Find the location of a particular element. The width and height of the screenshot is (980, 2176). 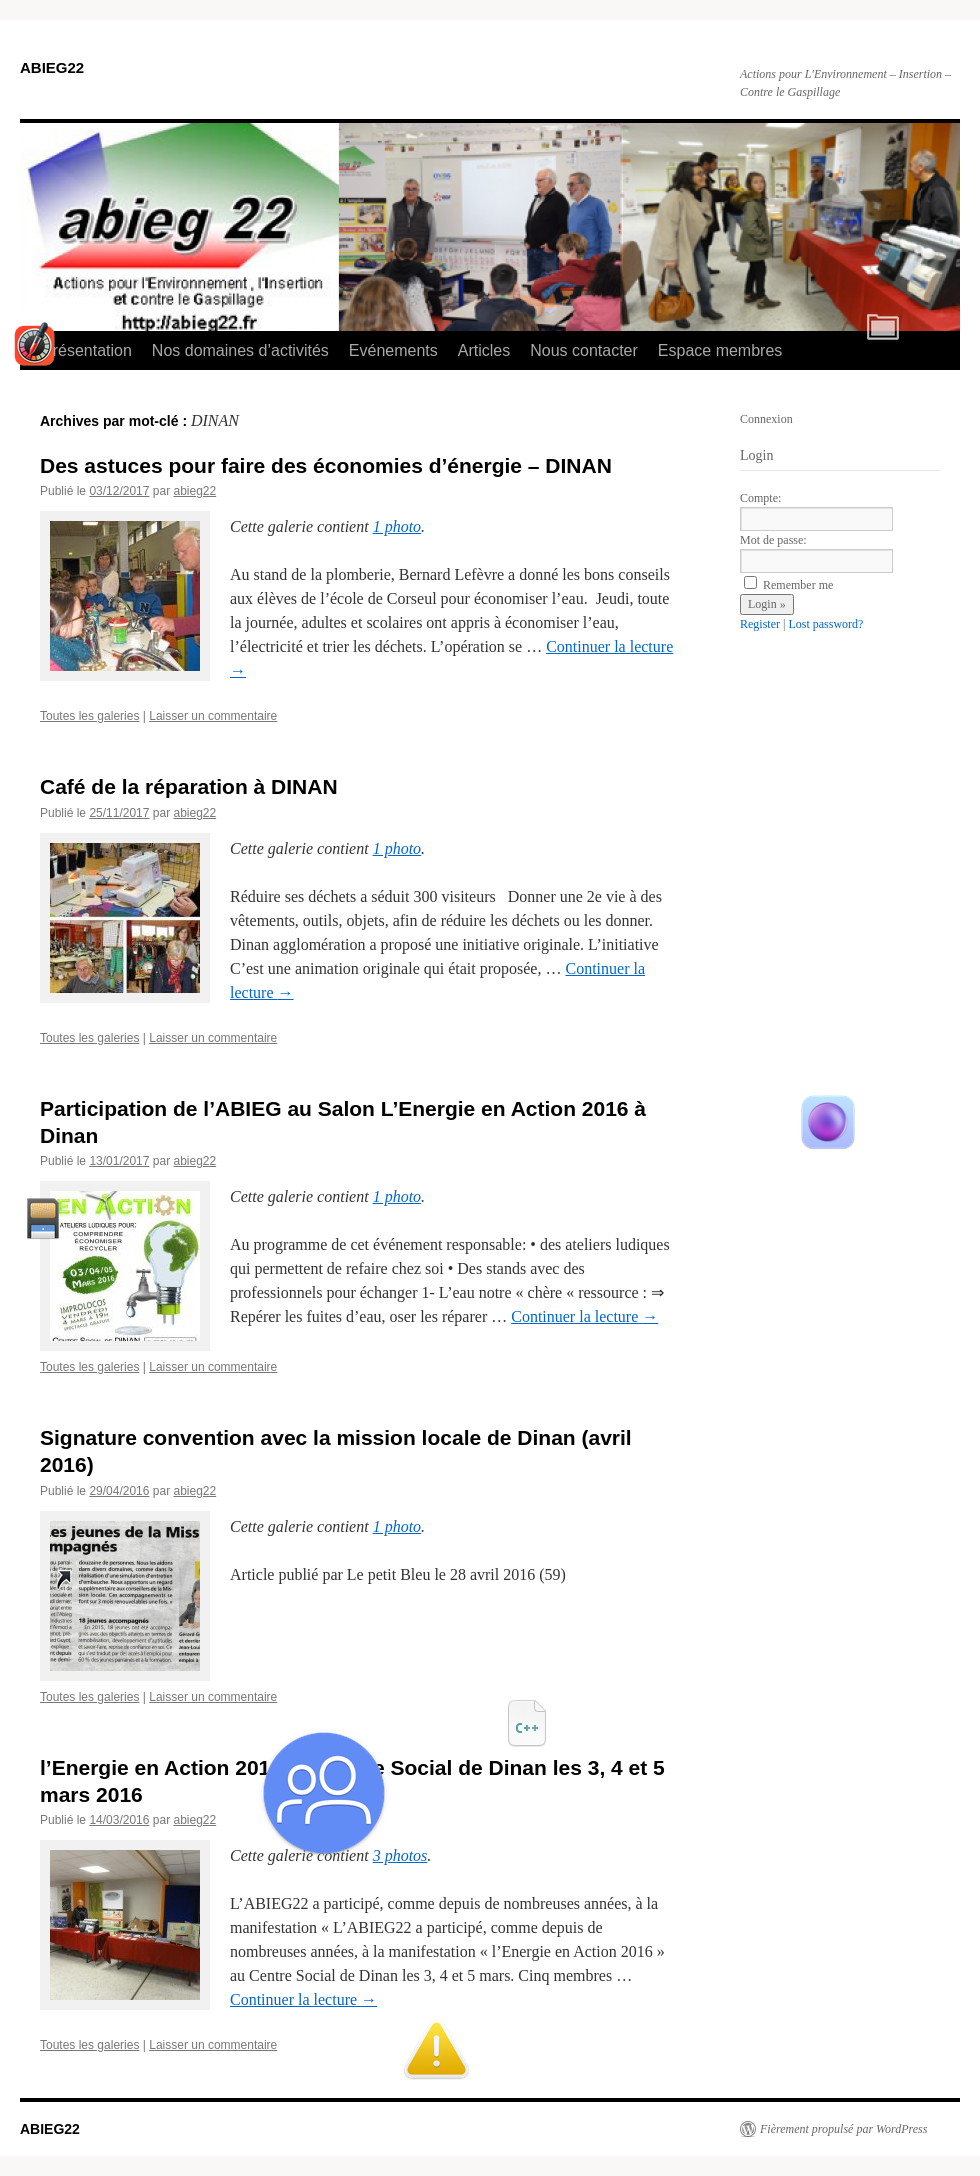

smartmedia memory card storage device is located at coordinates (43, 1219).